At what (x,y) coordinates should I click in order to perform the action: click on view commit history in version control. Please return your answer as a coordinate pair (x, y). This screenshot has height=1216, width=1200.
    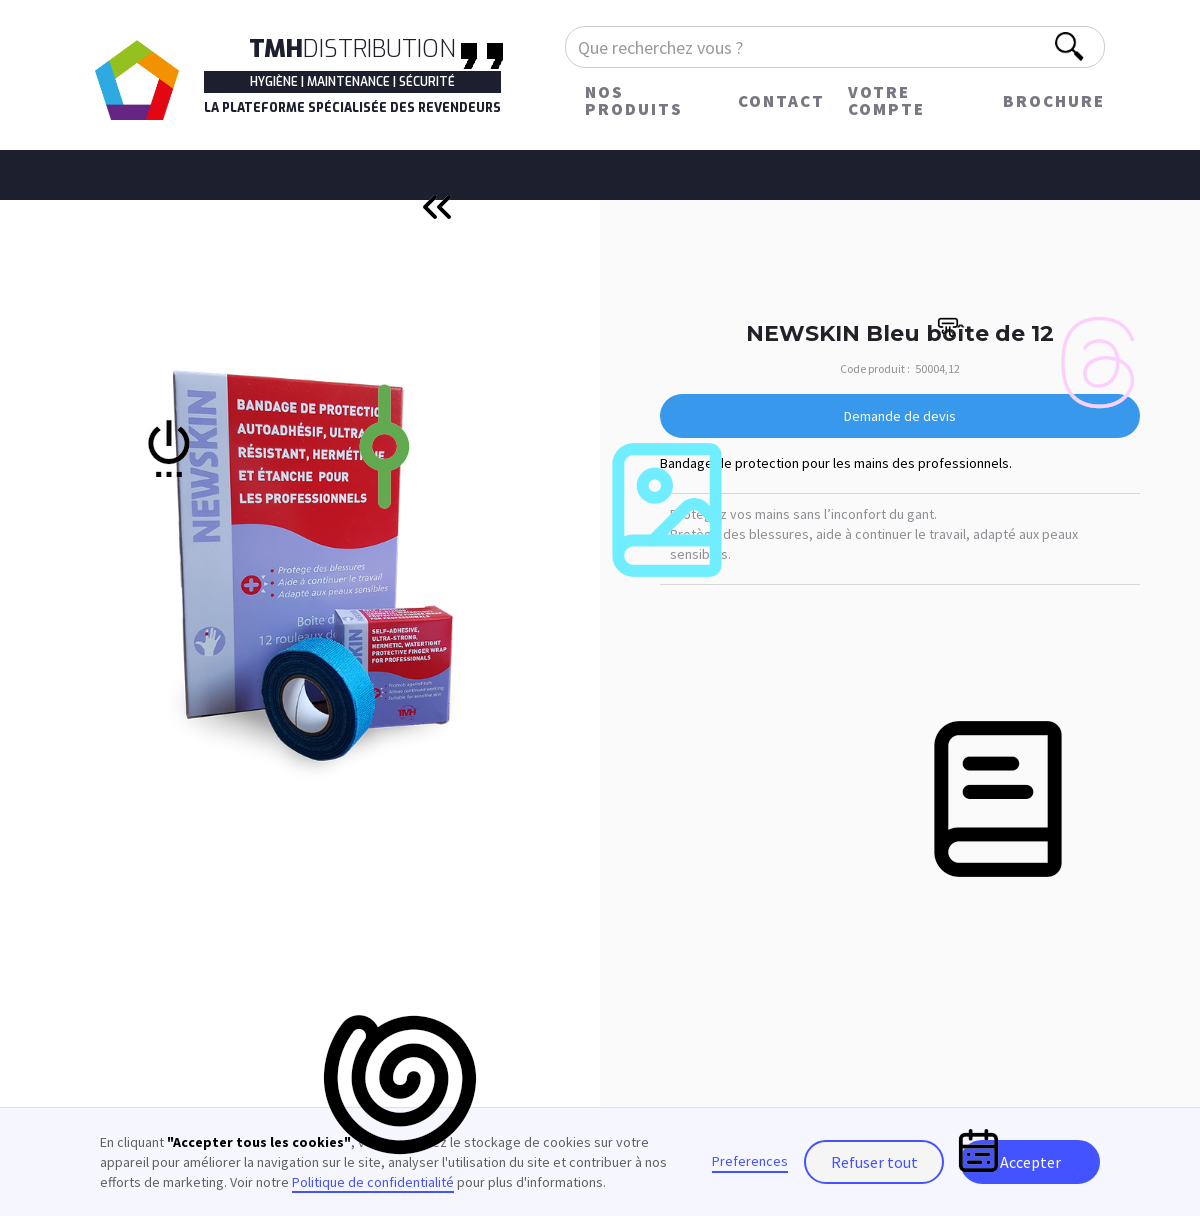
    Looking at the image, I should click on (384, 446).